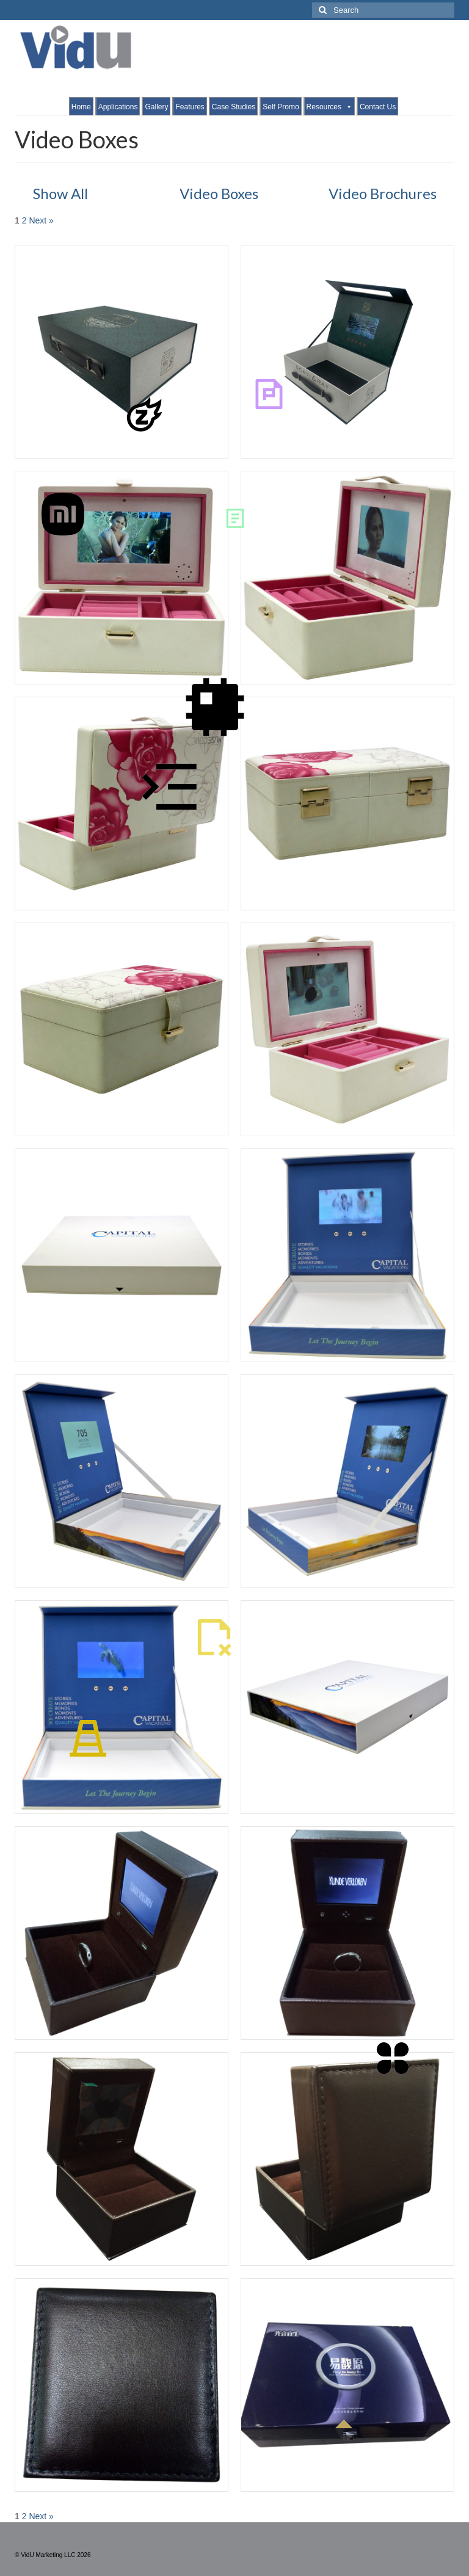 The width and height of the screenshot is (469, 2576). Describe the element at coordinates (393, 2058) in the screenshot. I see `open the app drawer or launcher` at that location.